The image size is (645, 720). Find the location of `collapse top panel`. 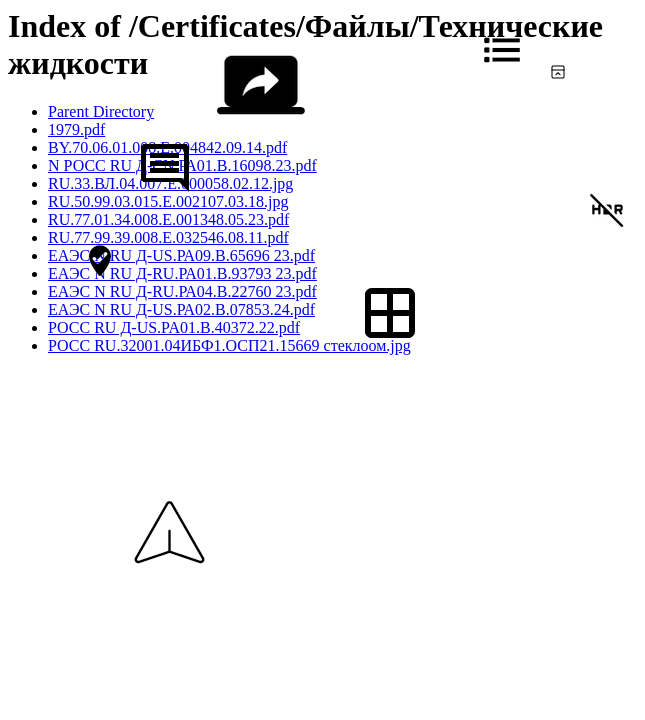

collapse top panel is located at coordinates (558, 72).